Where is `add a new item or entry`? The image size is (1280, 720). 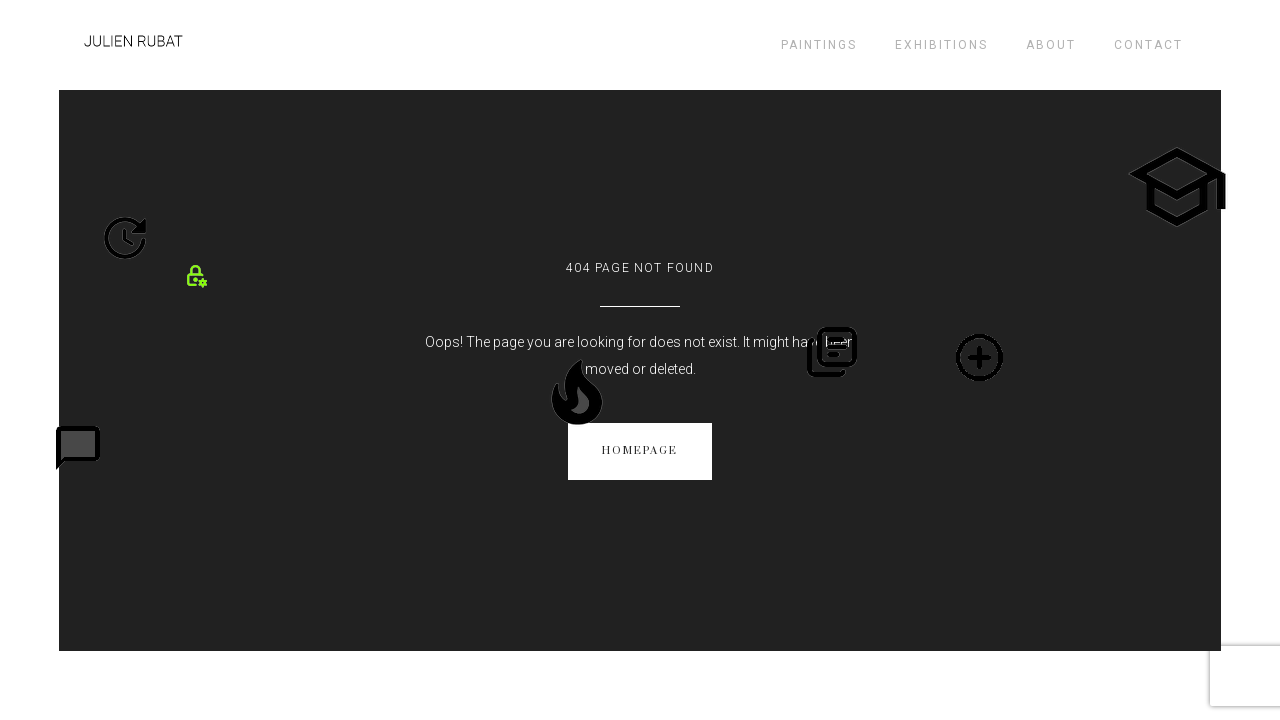 add a new item or entry is located at coordinates (979, 357).